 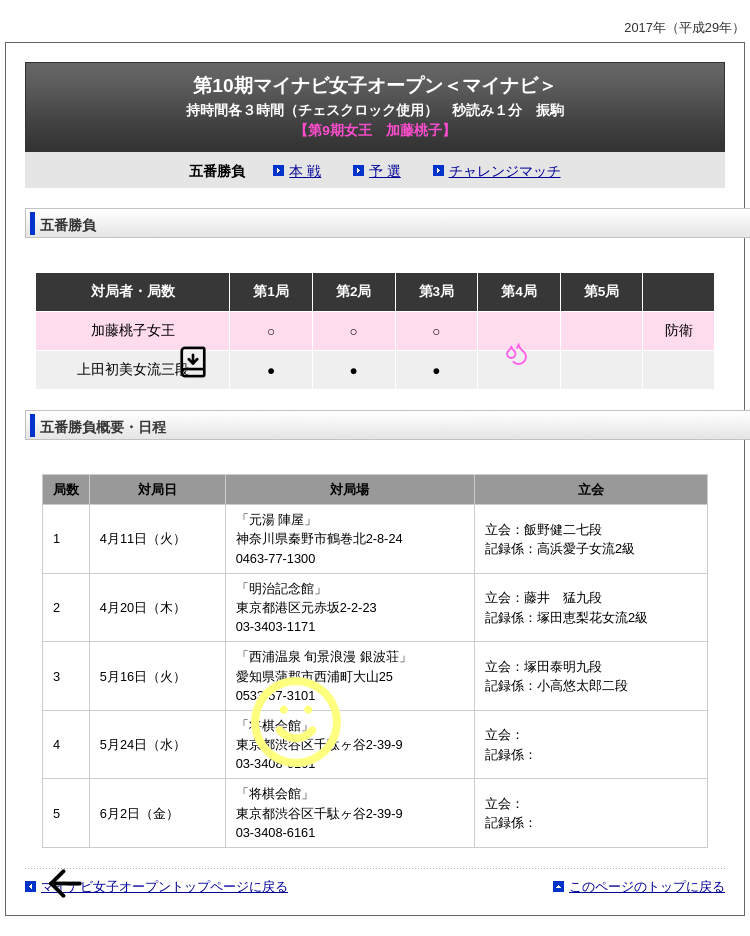 I want to click on download a book or ebook, so click(x=193, y=362).